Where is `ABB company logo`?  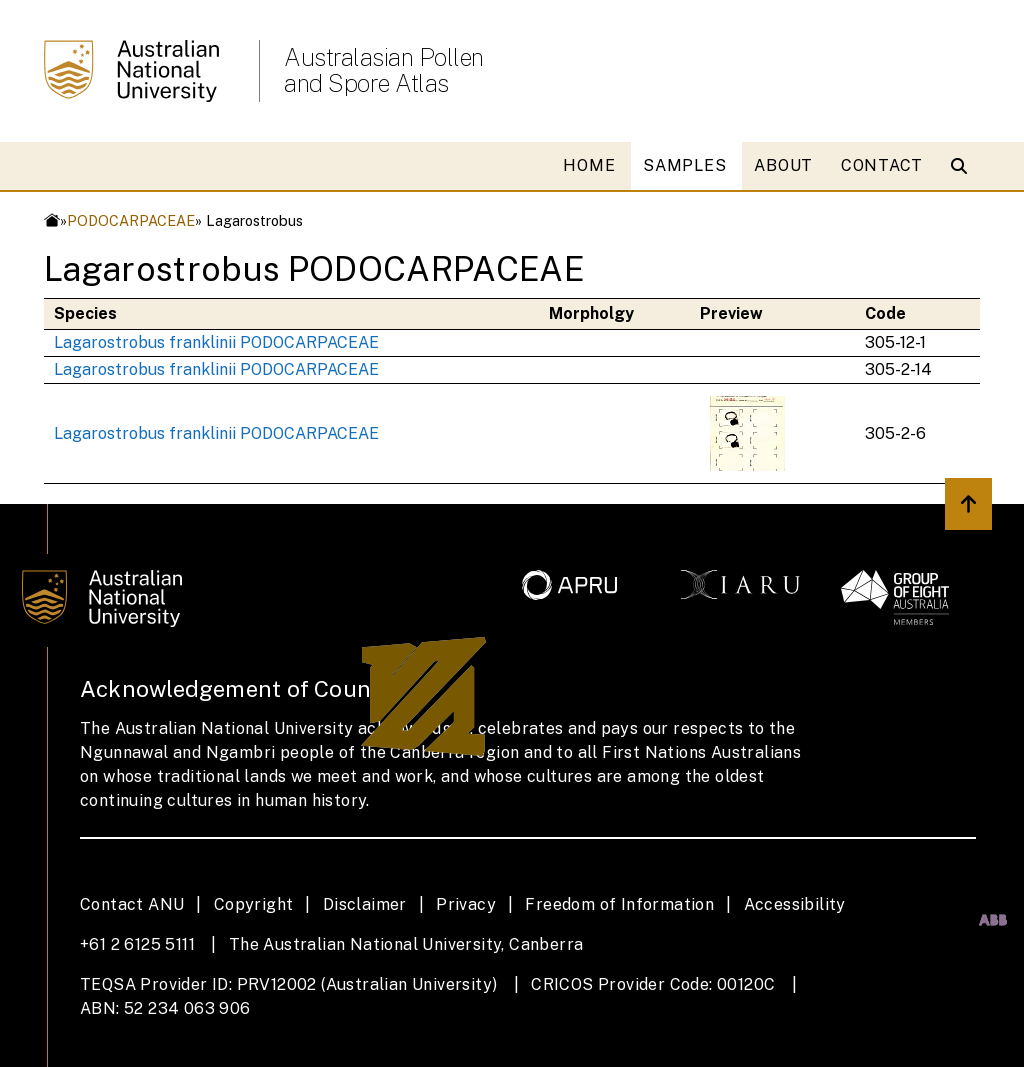 ABB company logo is located at coordinates (993, 920).